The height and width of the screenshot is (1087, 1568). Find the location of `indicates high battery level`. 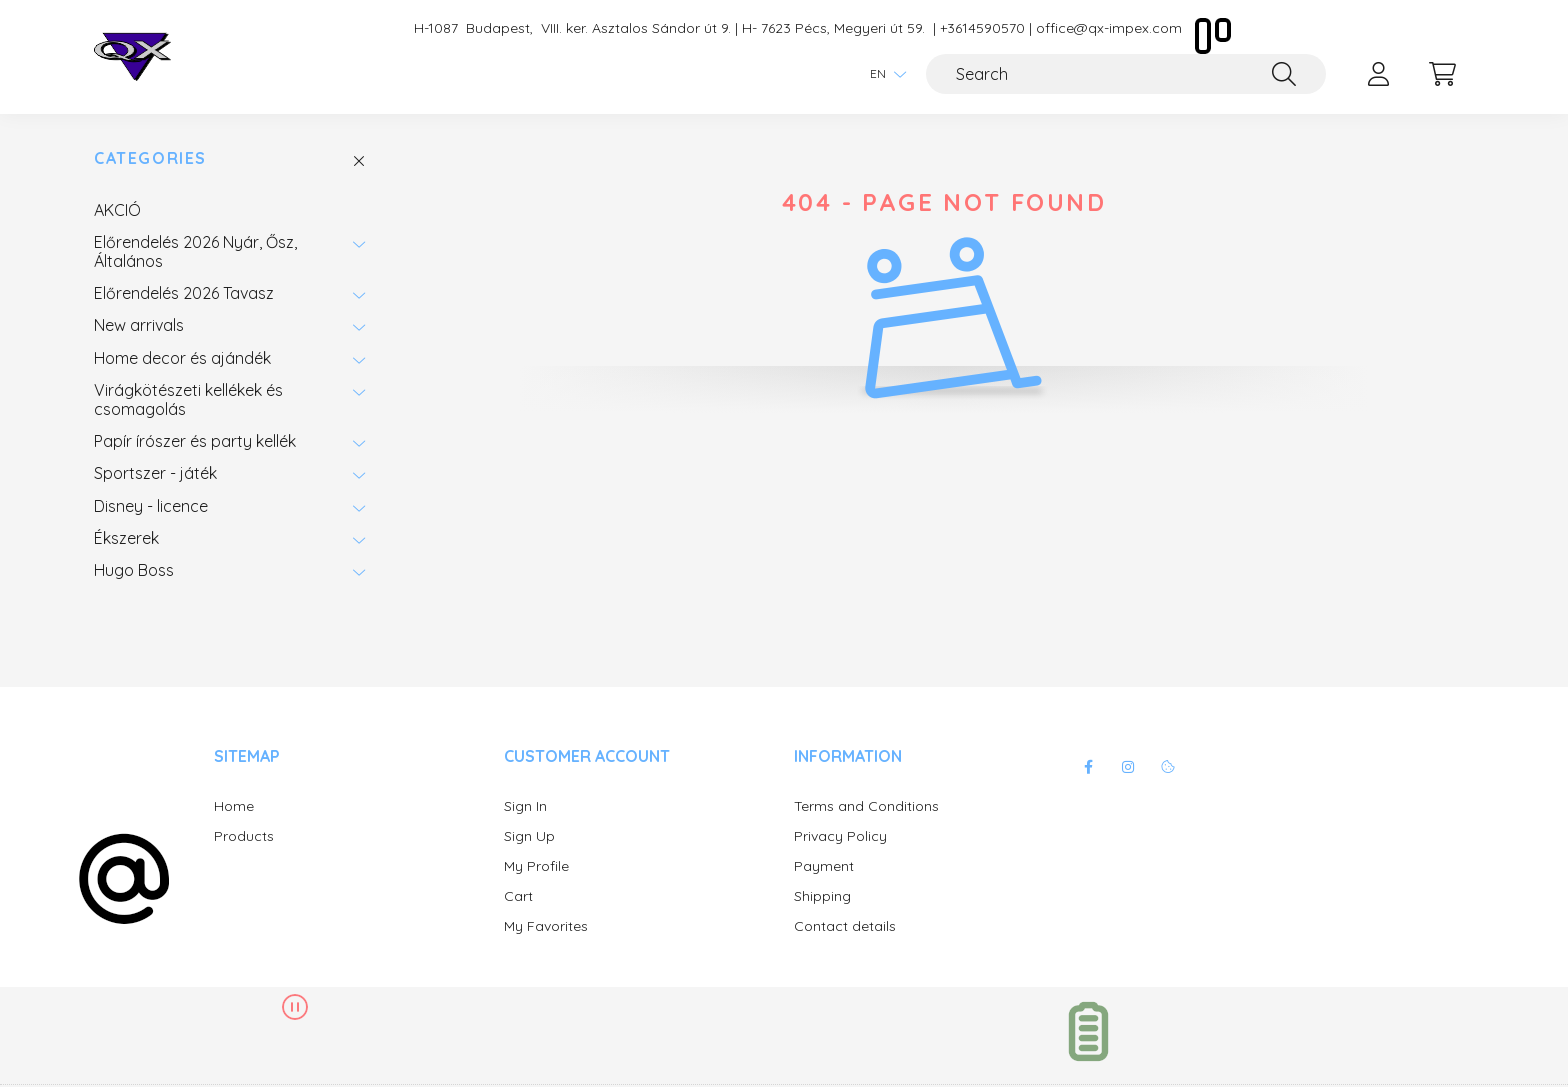

indicates high battery level is located at coordinates (1088, 1031).